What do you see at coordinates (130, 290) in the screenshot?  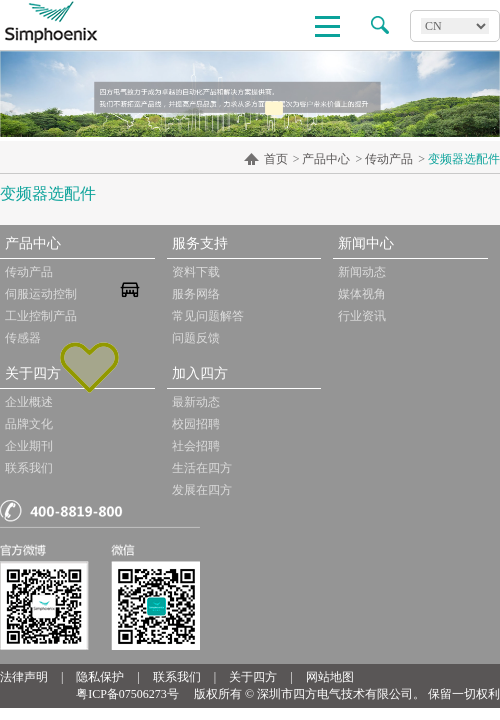 I see `select off-road vehicle type` at bounding box center [130, 290].